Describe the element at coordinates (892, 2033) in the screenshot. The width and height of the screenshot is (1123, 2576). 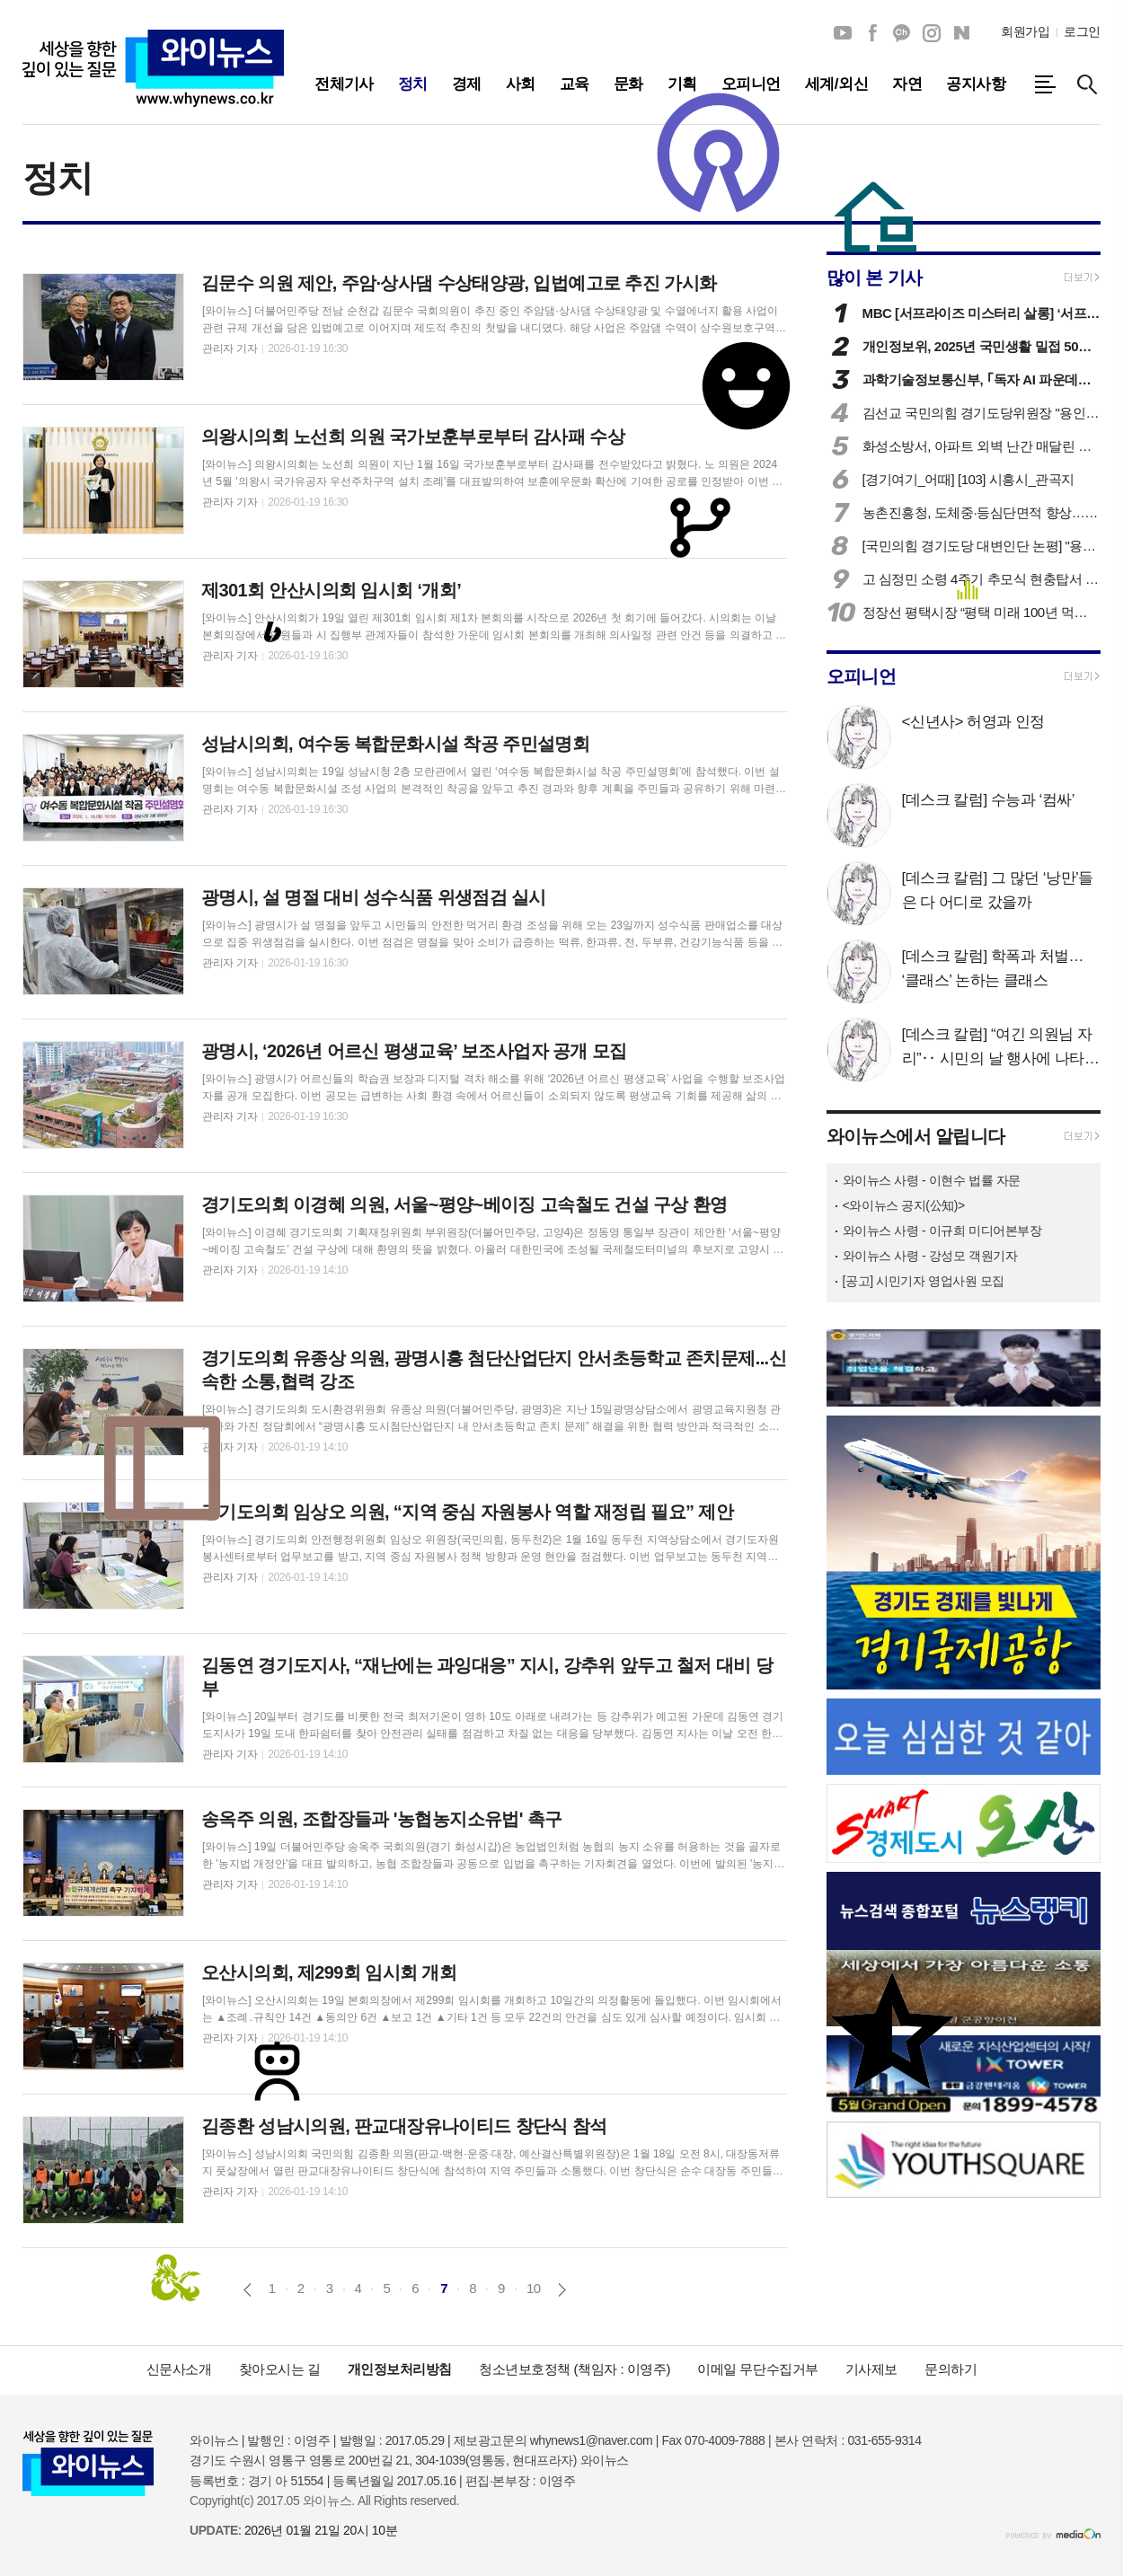
I see `indicates a partial rating or half-star score` at that location.